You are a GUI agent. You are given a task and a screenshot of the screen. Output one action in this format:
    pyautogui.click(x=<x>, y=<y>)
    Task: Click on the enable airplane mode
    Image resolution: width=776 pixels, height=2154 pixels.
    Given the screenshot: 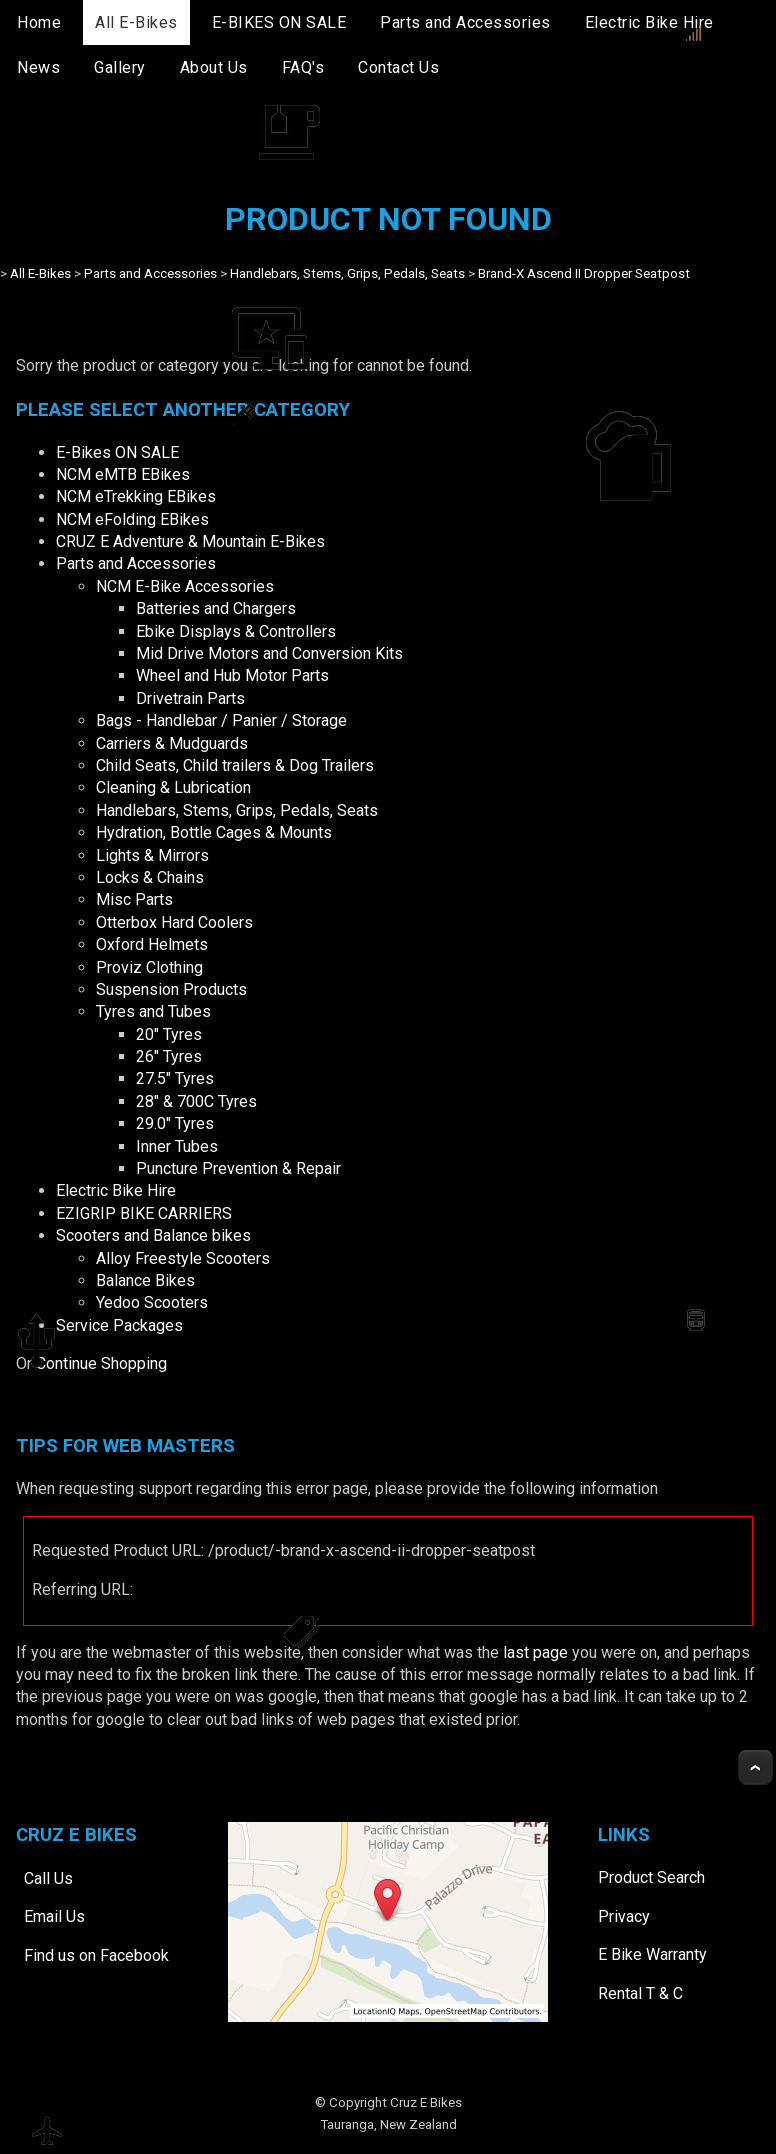 What is the action you would take?
    pyautogui.click(x=47, y=2131)
    